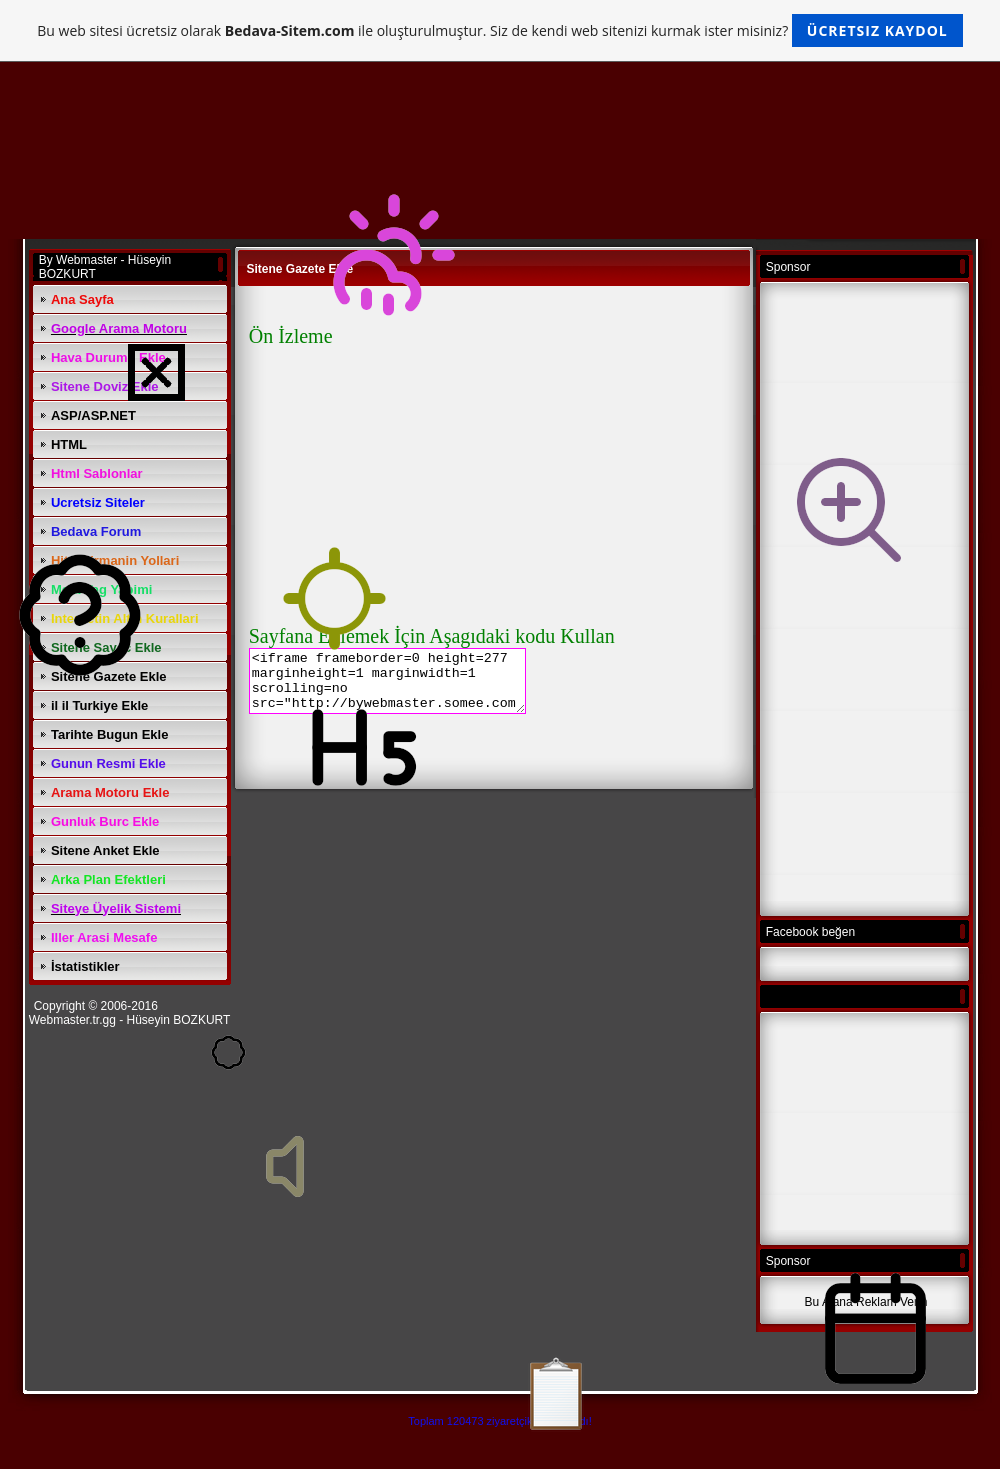 This screenshot has height=1469, width=1000. Describe the element at coordinates (228, 1052) in the screenshot. I see `indicates a badge or achievement placeholder` at that location.